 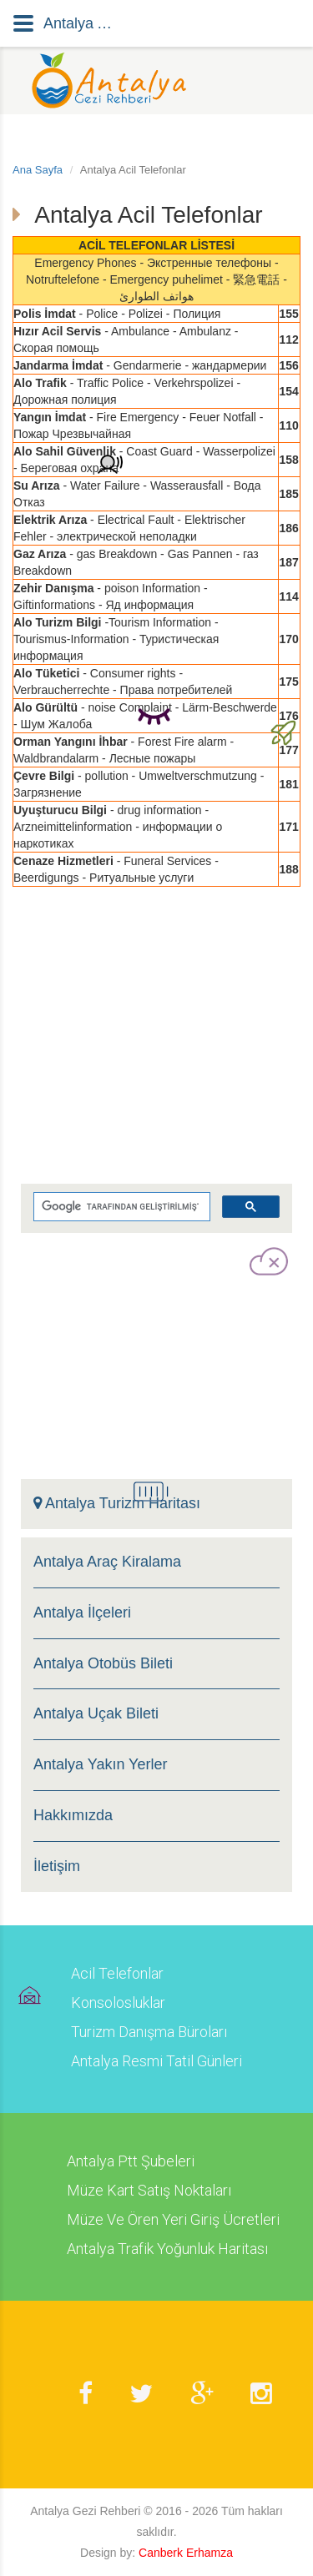 What do you see at coordinates (29, 1996) in the screenshot?
I see `access farm or agricultural settings` at bounding box center [29, 1996].